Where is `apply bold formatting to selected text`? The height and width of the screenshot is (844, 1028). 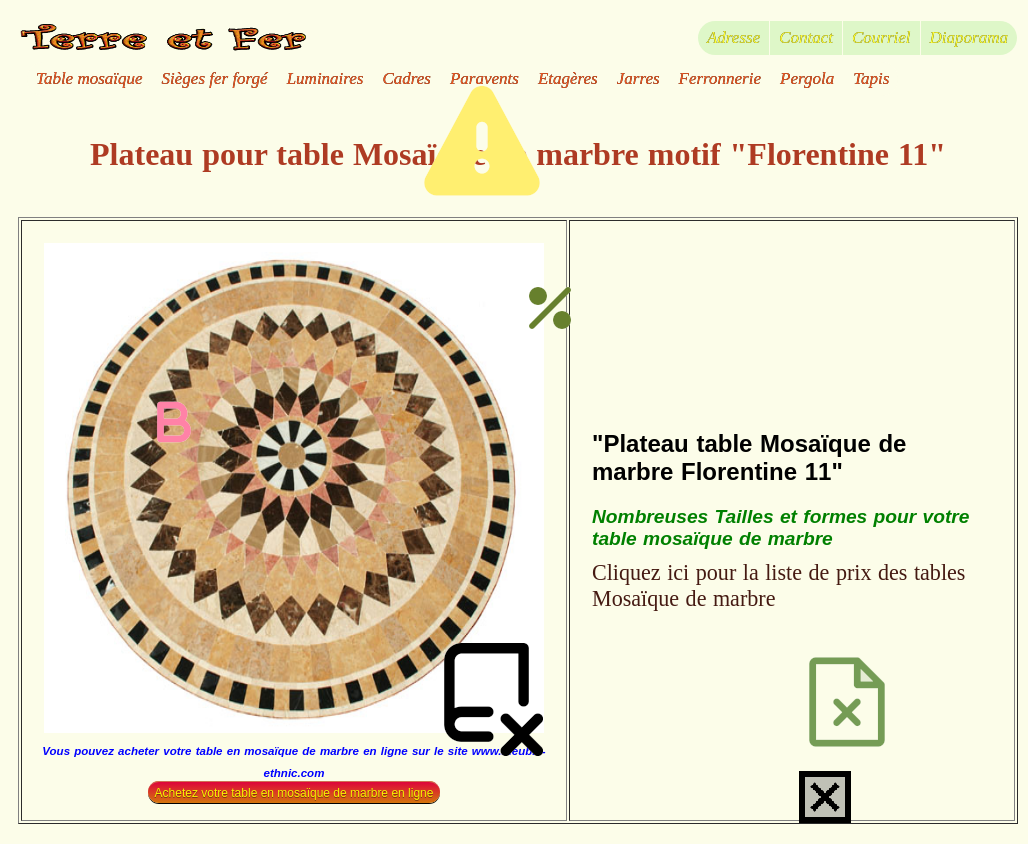 apply bold formatting to selected text is located at coordinates (174, 422).